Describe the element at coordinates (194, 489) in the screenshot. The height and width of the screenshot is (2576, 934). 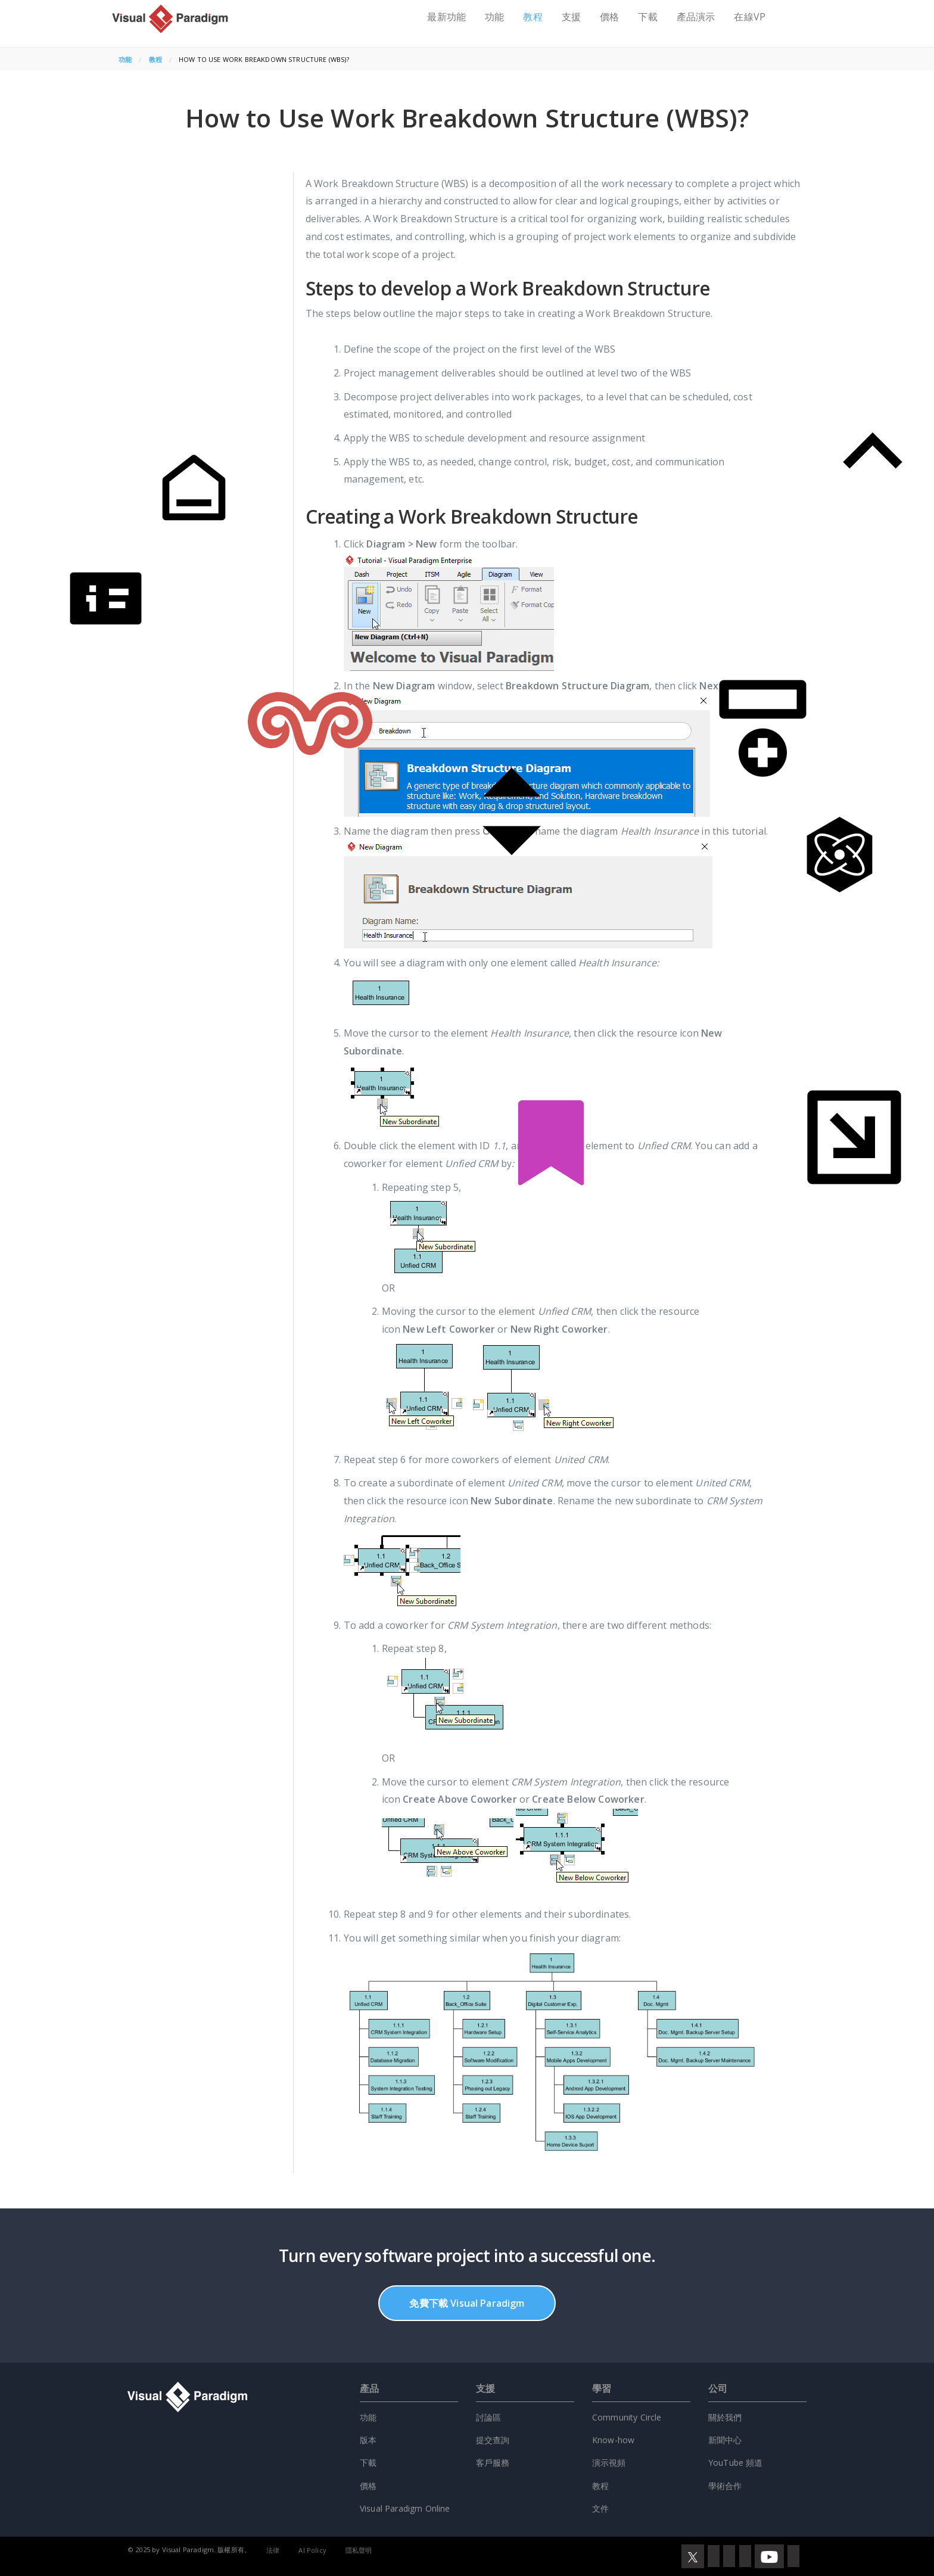
I see `navigate to home screen` at that location.